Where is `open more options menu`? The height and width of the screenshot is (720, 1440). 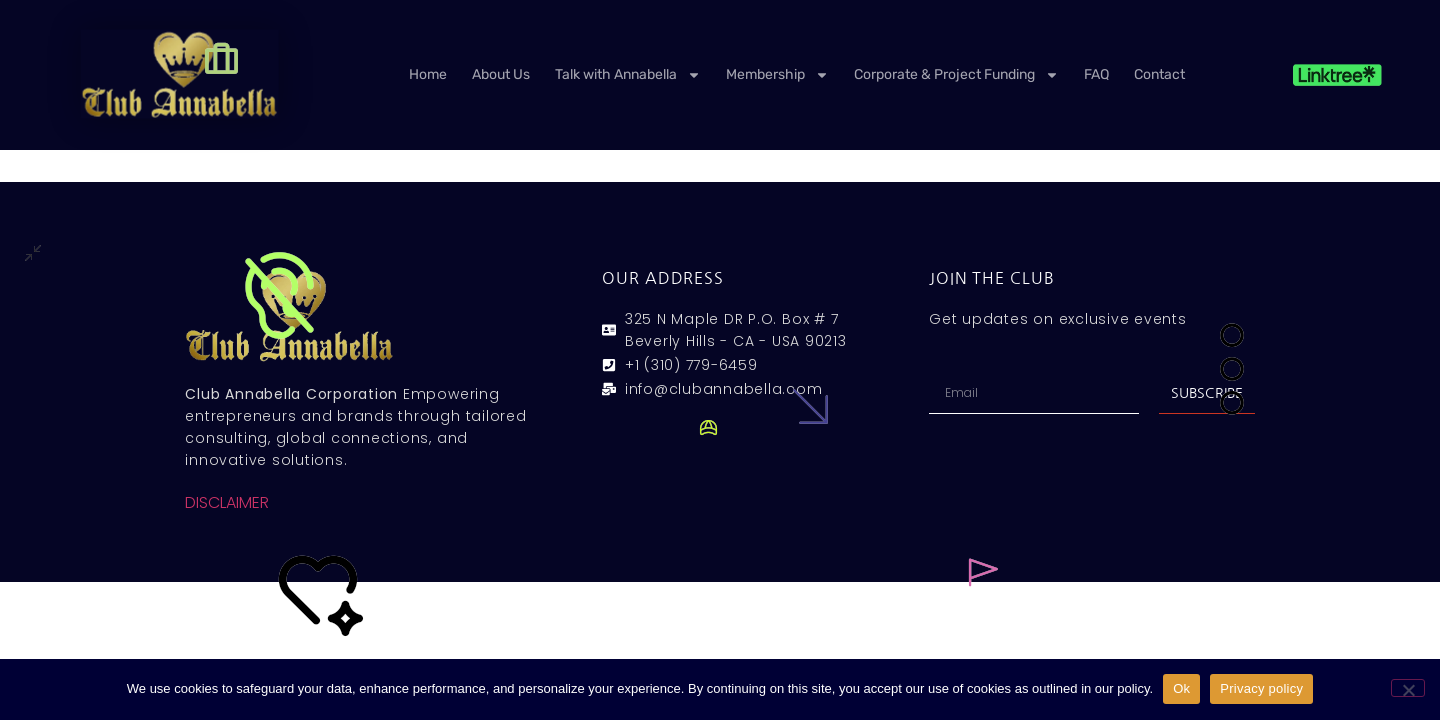
open more options menu is located at coordinates (1232, 369).